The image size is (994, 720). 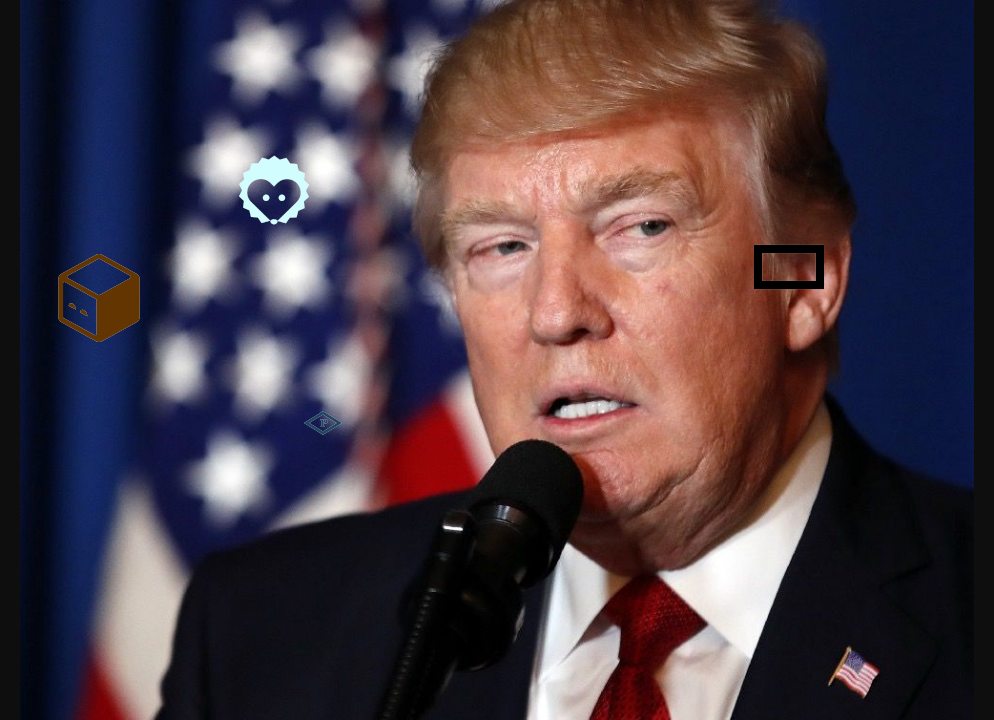 I want to click on purism brand logo, so click(x=789, y=267).